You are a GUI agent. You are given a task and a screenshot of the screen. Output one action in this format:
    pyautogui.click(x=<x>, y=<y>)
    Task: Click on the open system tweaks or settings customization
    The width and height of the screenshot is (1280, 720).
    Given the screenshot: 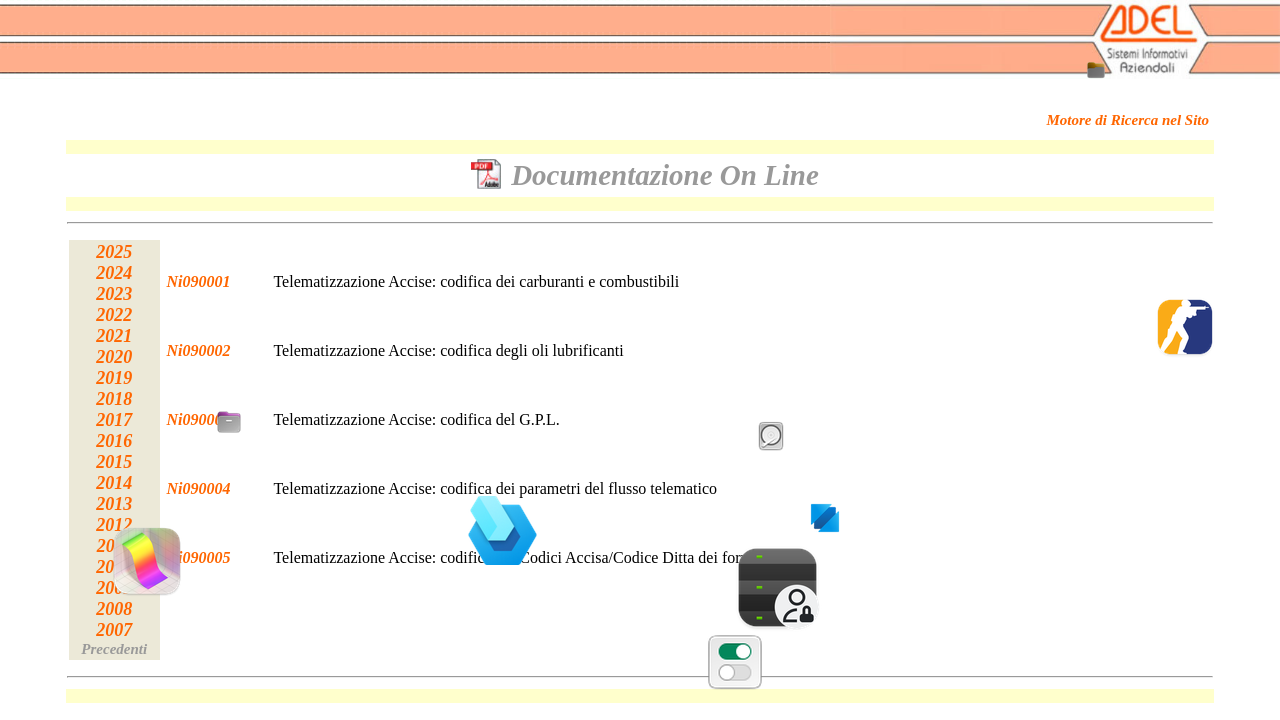 What is the action you would take?
    pyautogui.click(x=735, y=662)
    